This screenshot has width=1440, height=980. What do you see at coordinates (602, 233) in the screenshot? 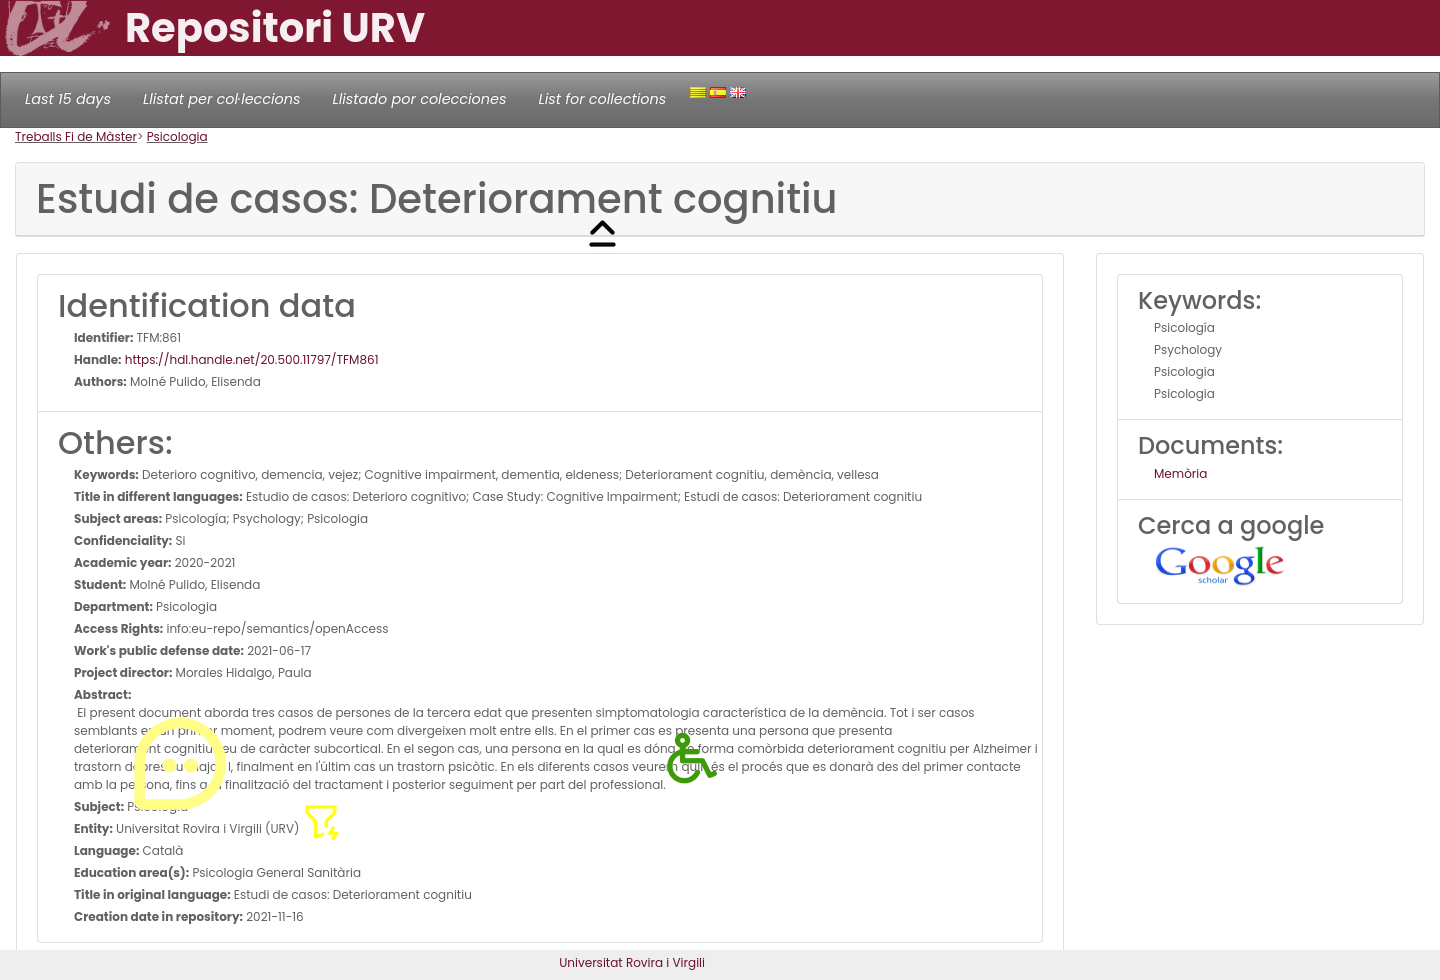
I see `toggle caps lock on keyboard` at bounding box center [602, 233].